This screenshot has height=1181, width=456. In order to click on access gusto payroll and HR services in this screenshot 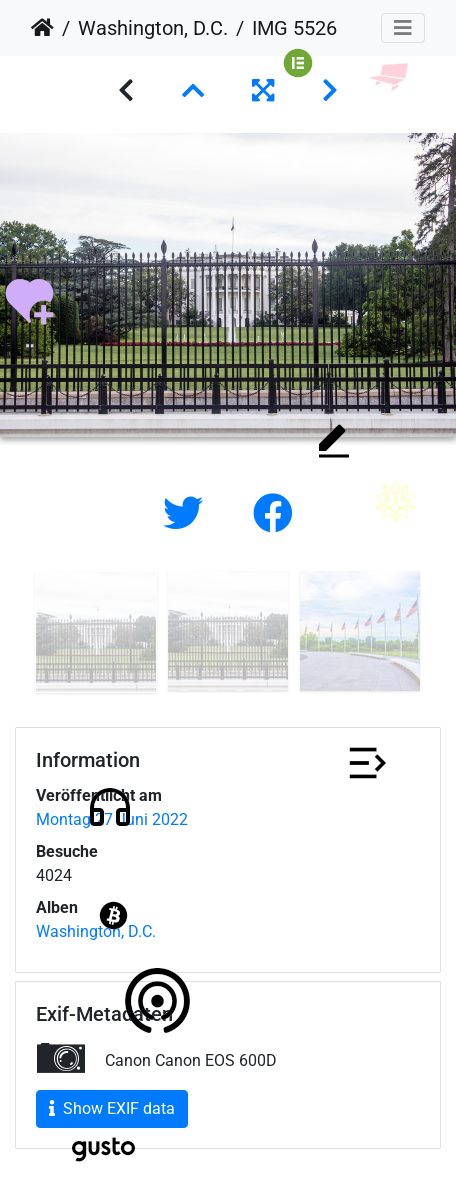, I will do `click(103, 1149)`.